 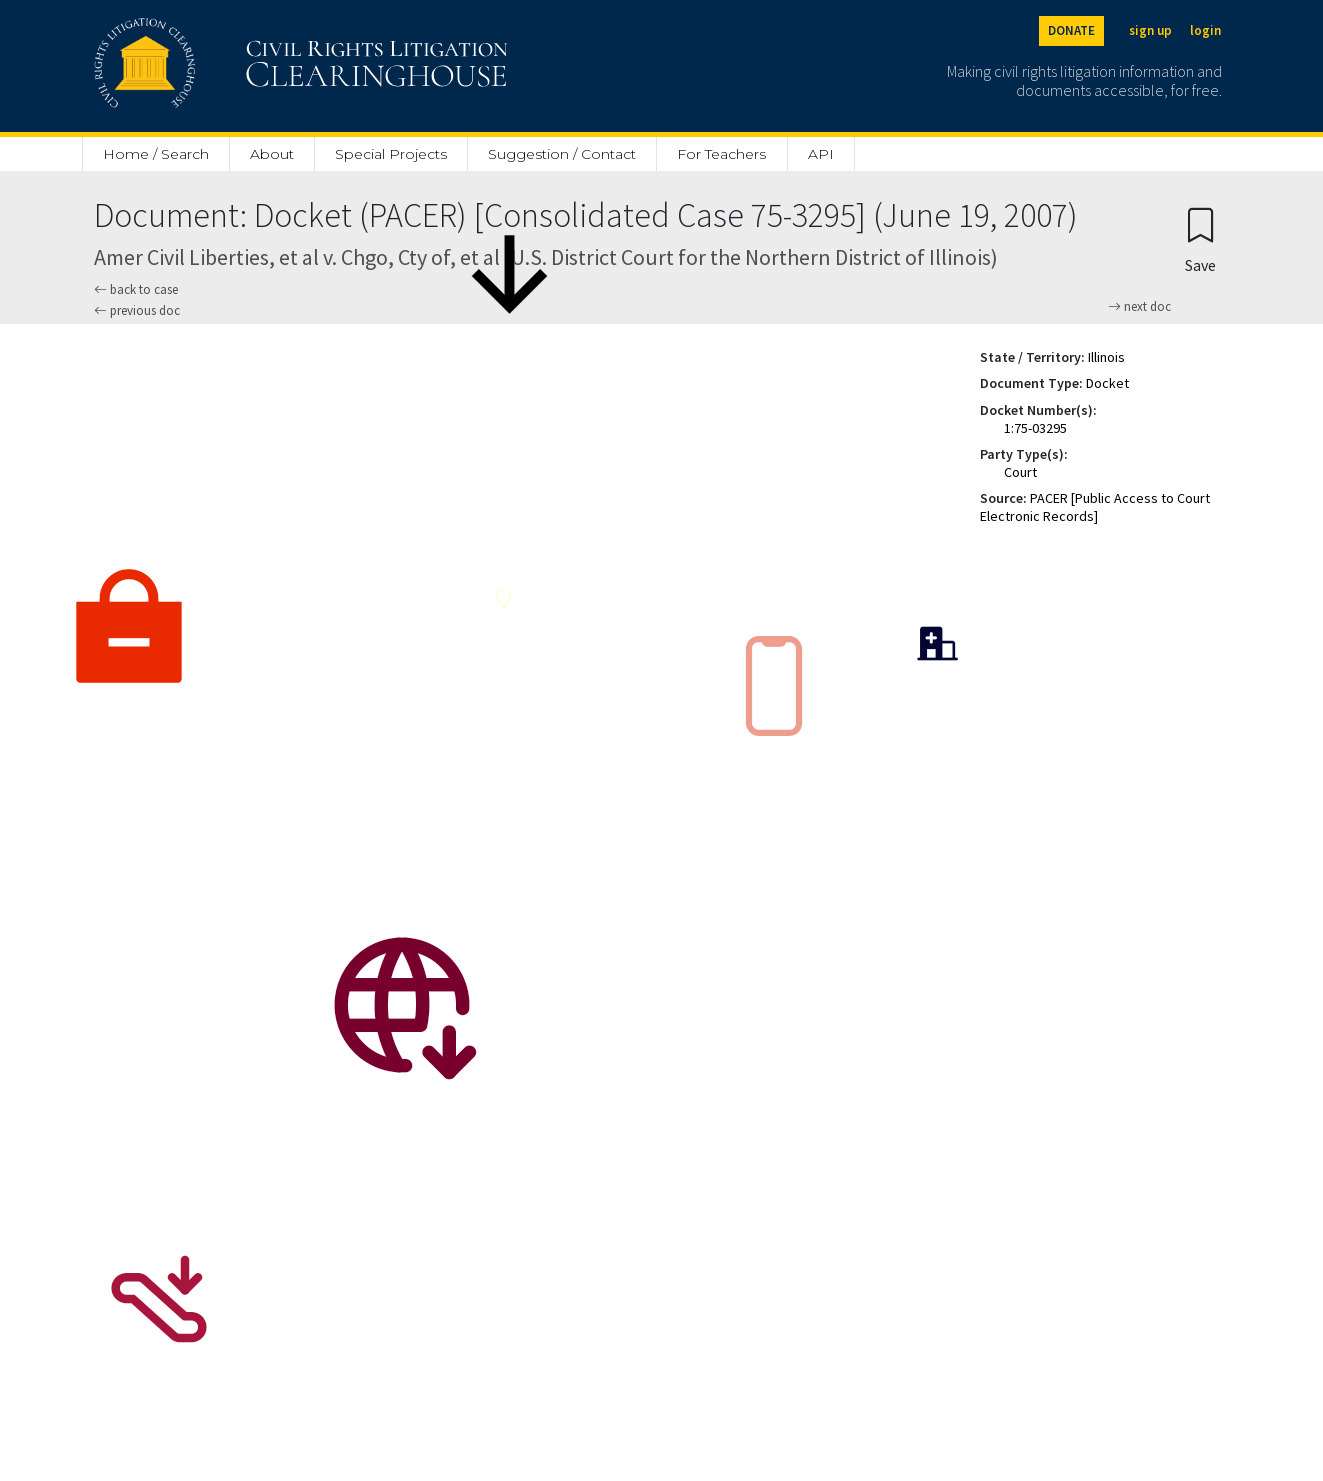 I want to click on download from the web, so click(x=402, y=1005).